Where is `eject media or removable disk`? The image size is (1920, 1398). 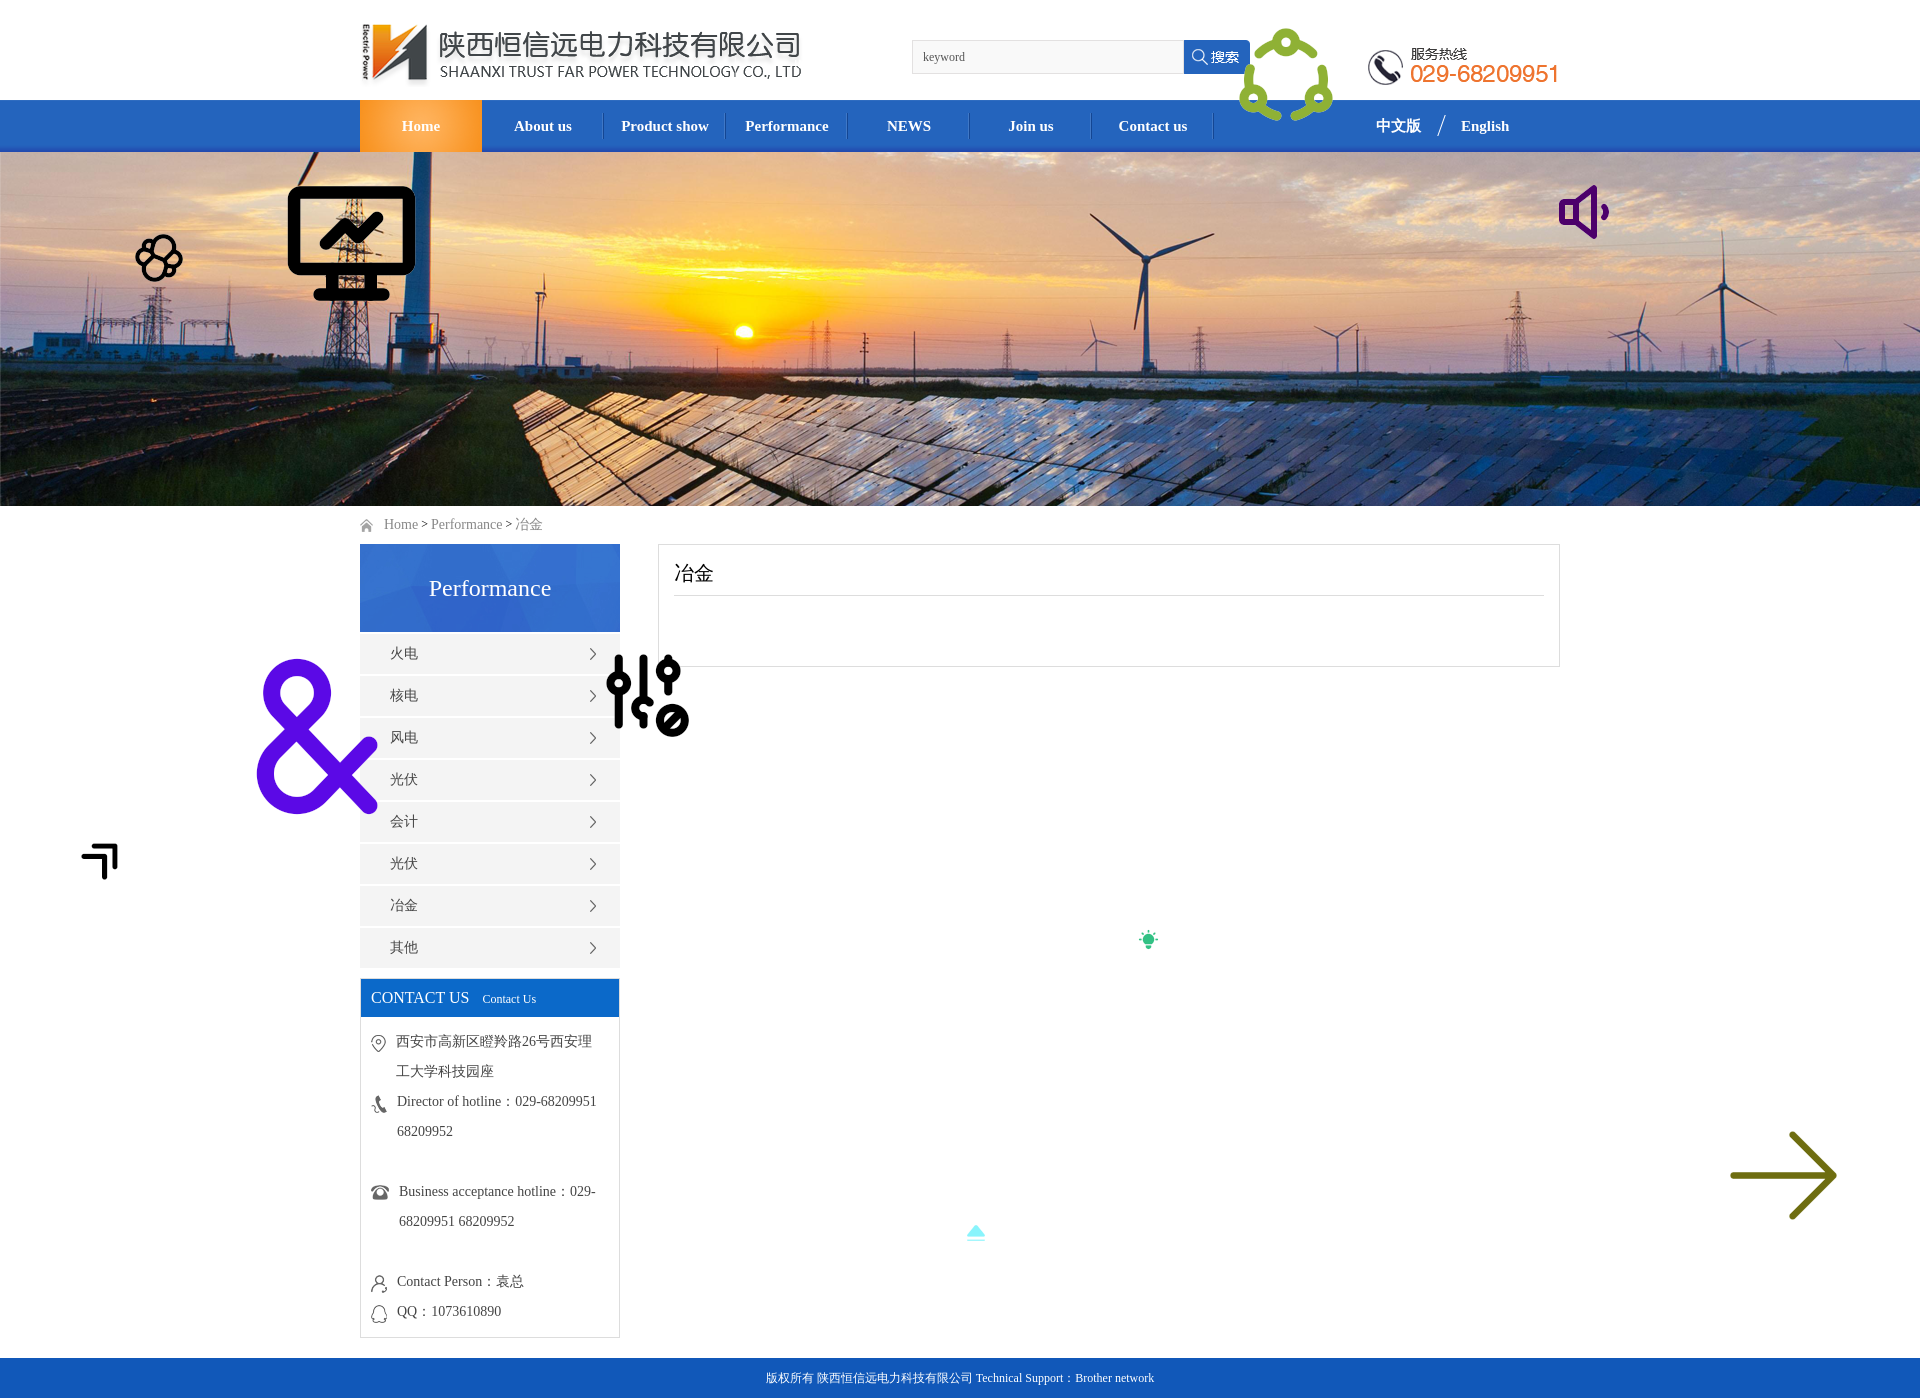 eject media or removable disk is located at coordinates (976, 1234).